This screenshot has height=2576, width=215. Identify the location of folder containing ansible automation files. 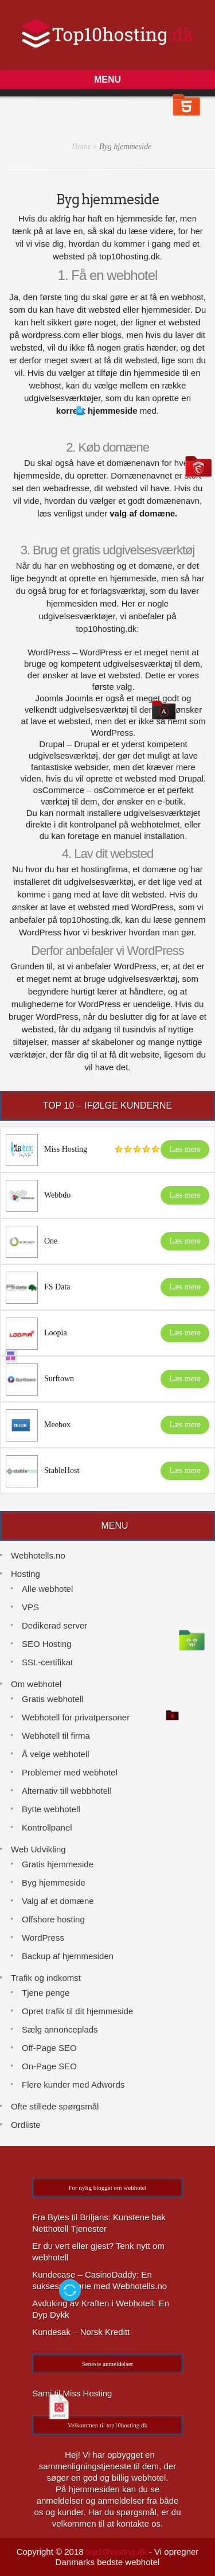
(163, 710).